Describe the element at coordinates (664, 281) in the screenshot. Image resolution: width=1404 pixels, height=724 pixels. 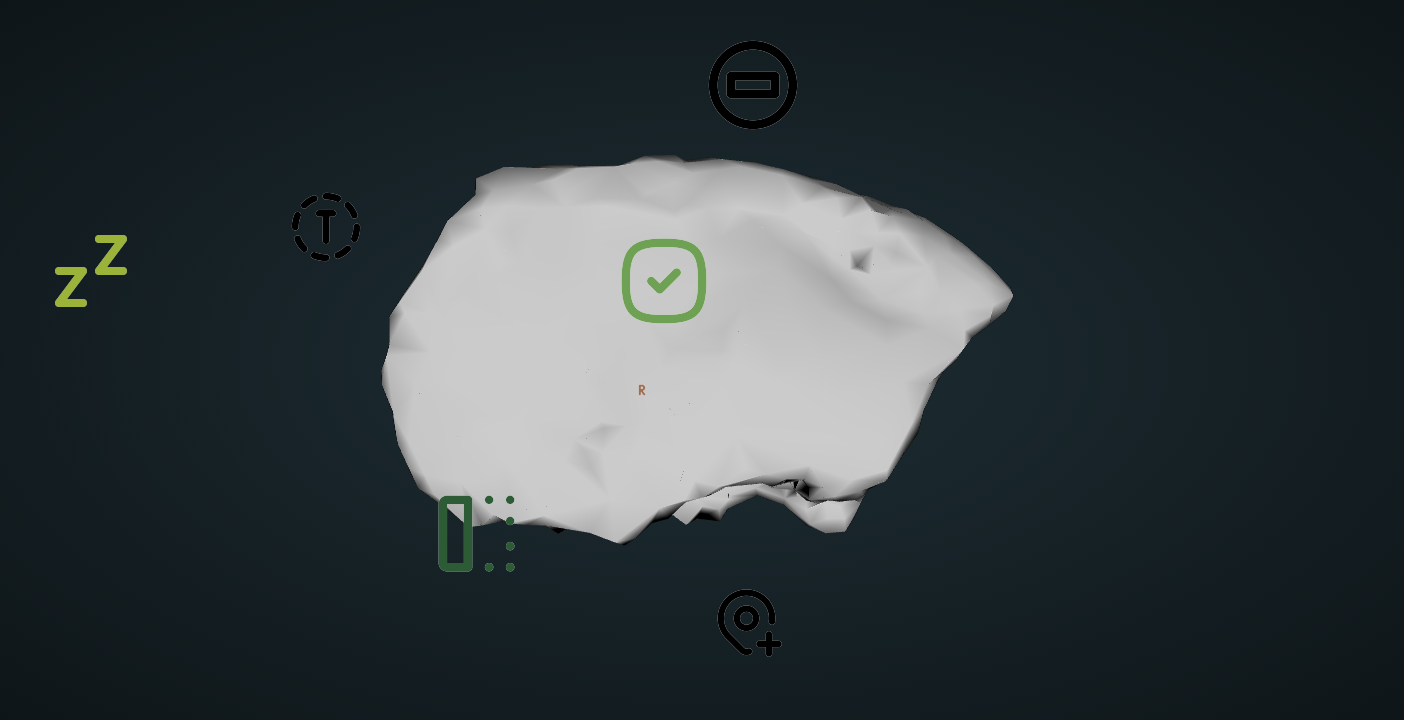
I see `mark task as complete` at that location.